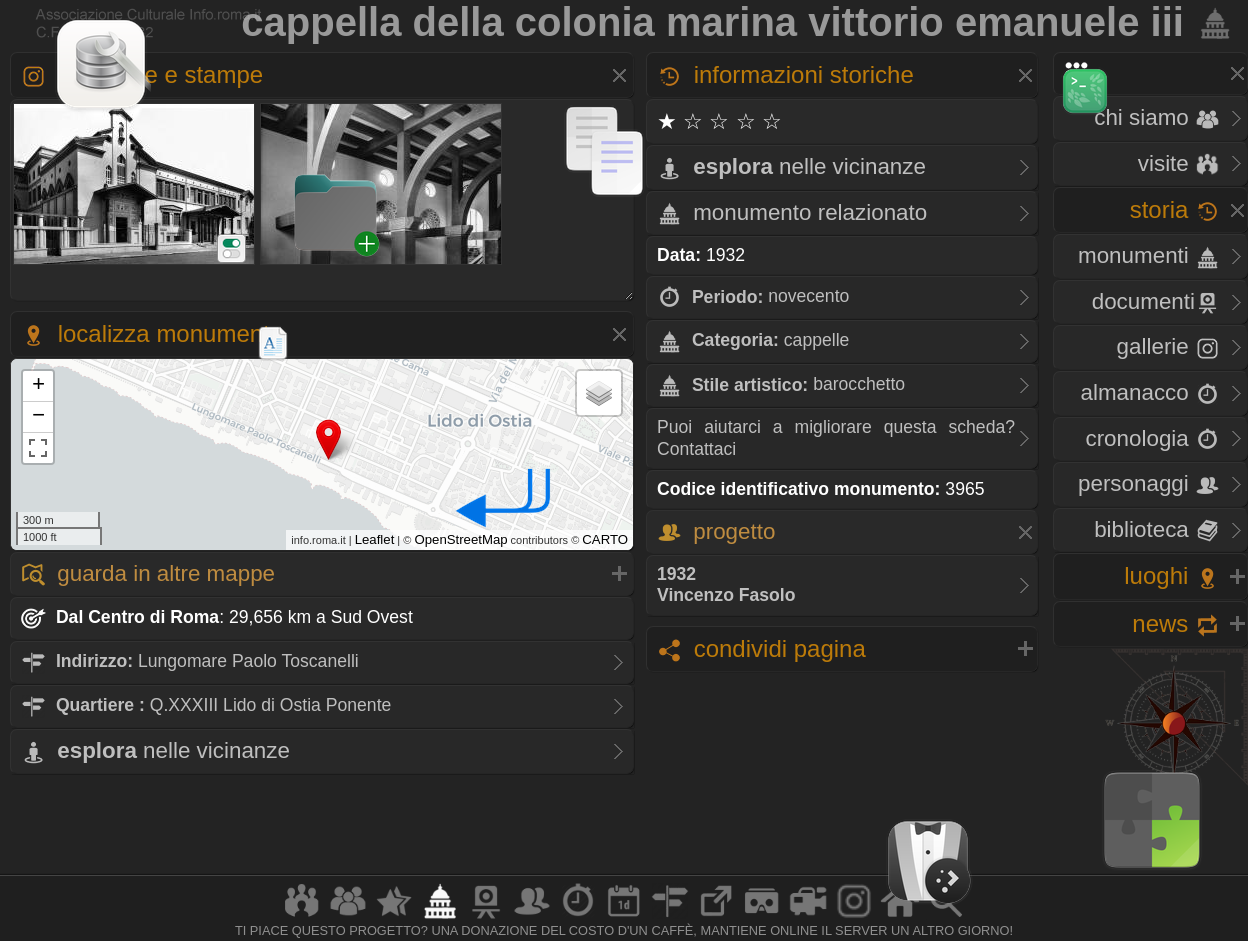 The image size is (1248, 941). What do you see at coordinates (335, 212) in the screenshot?
I see `create a new folder` at bounding box center [335, 212].